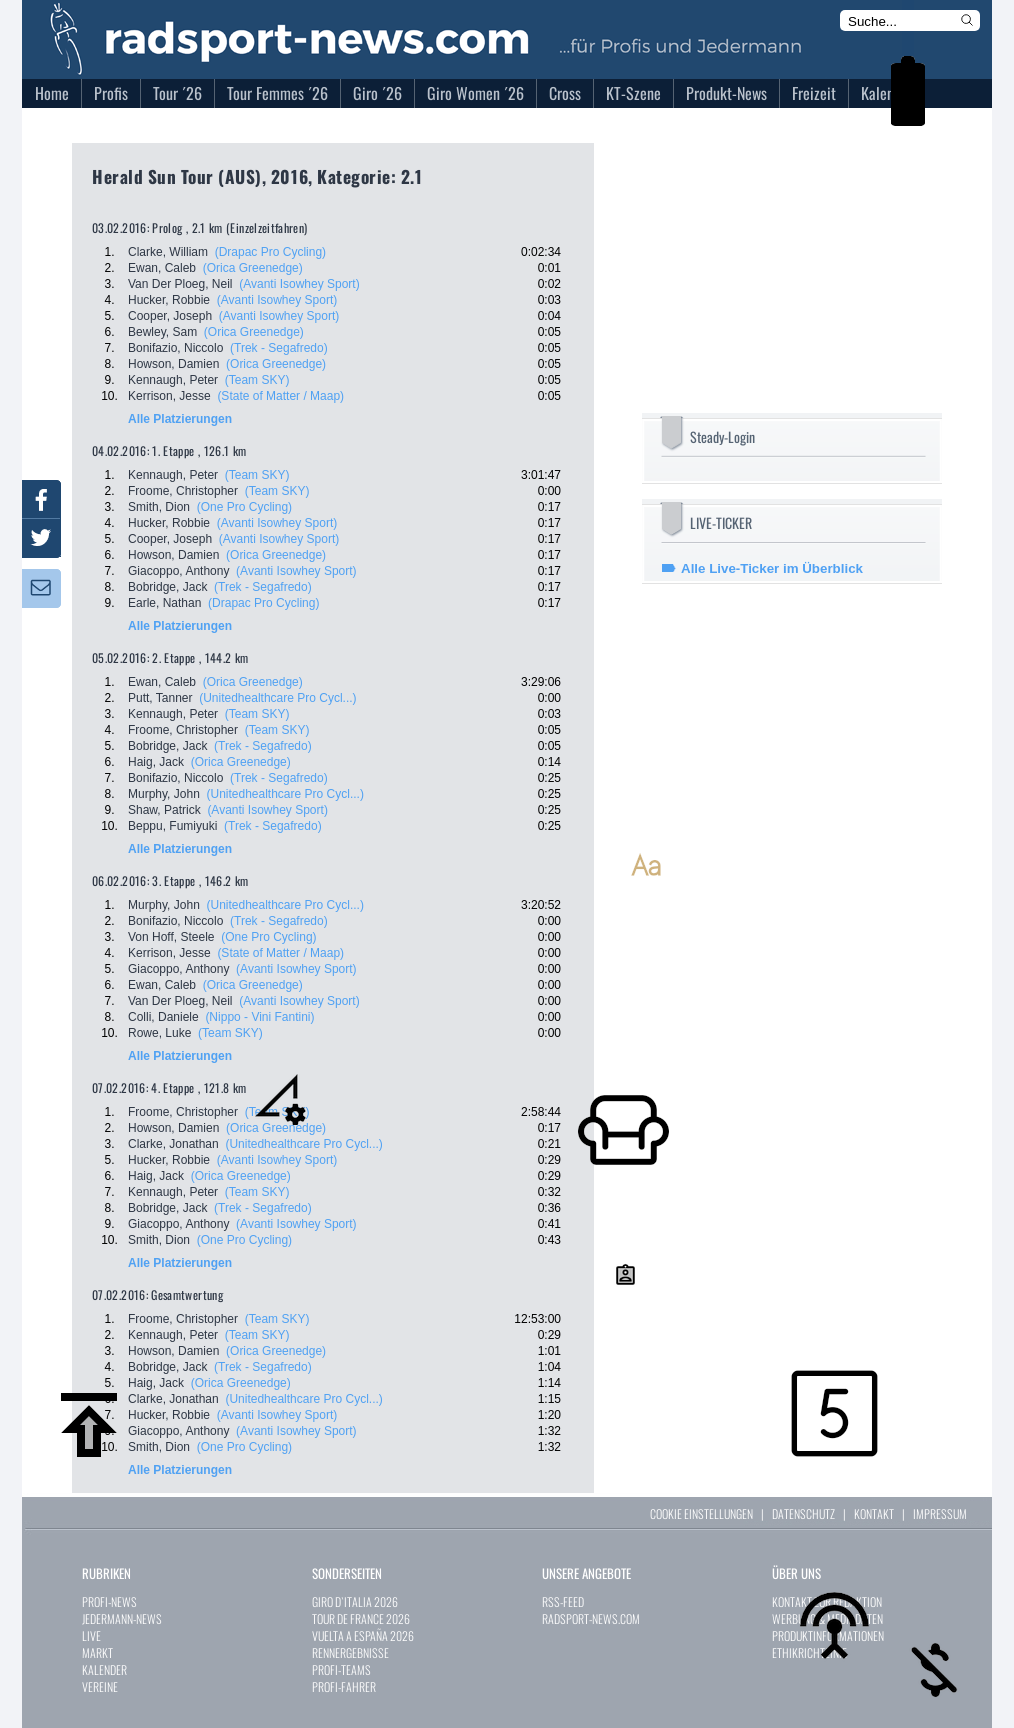 The width and height of the screenshot is (1014, 1728). I want to click on indicates battery is fully charged, so click(908, 91).